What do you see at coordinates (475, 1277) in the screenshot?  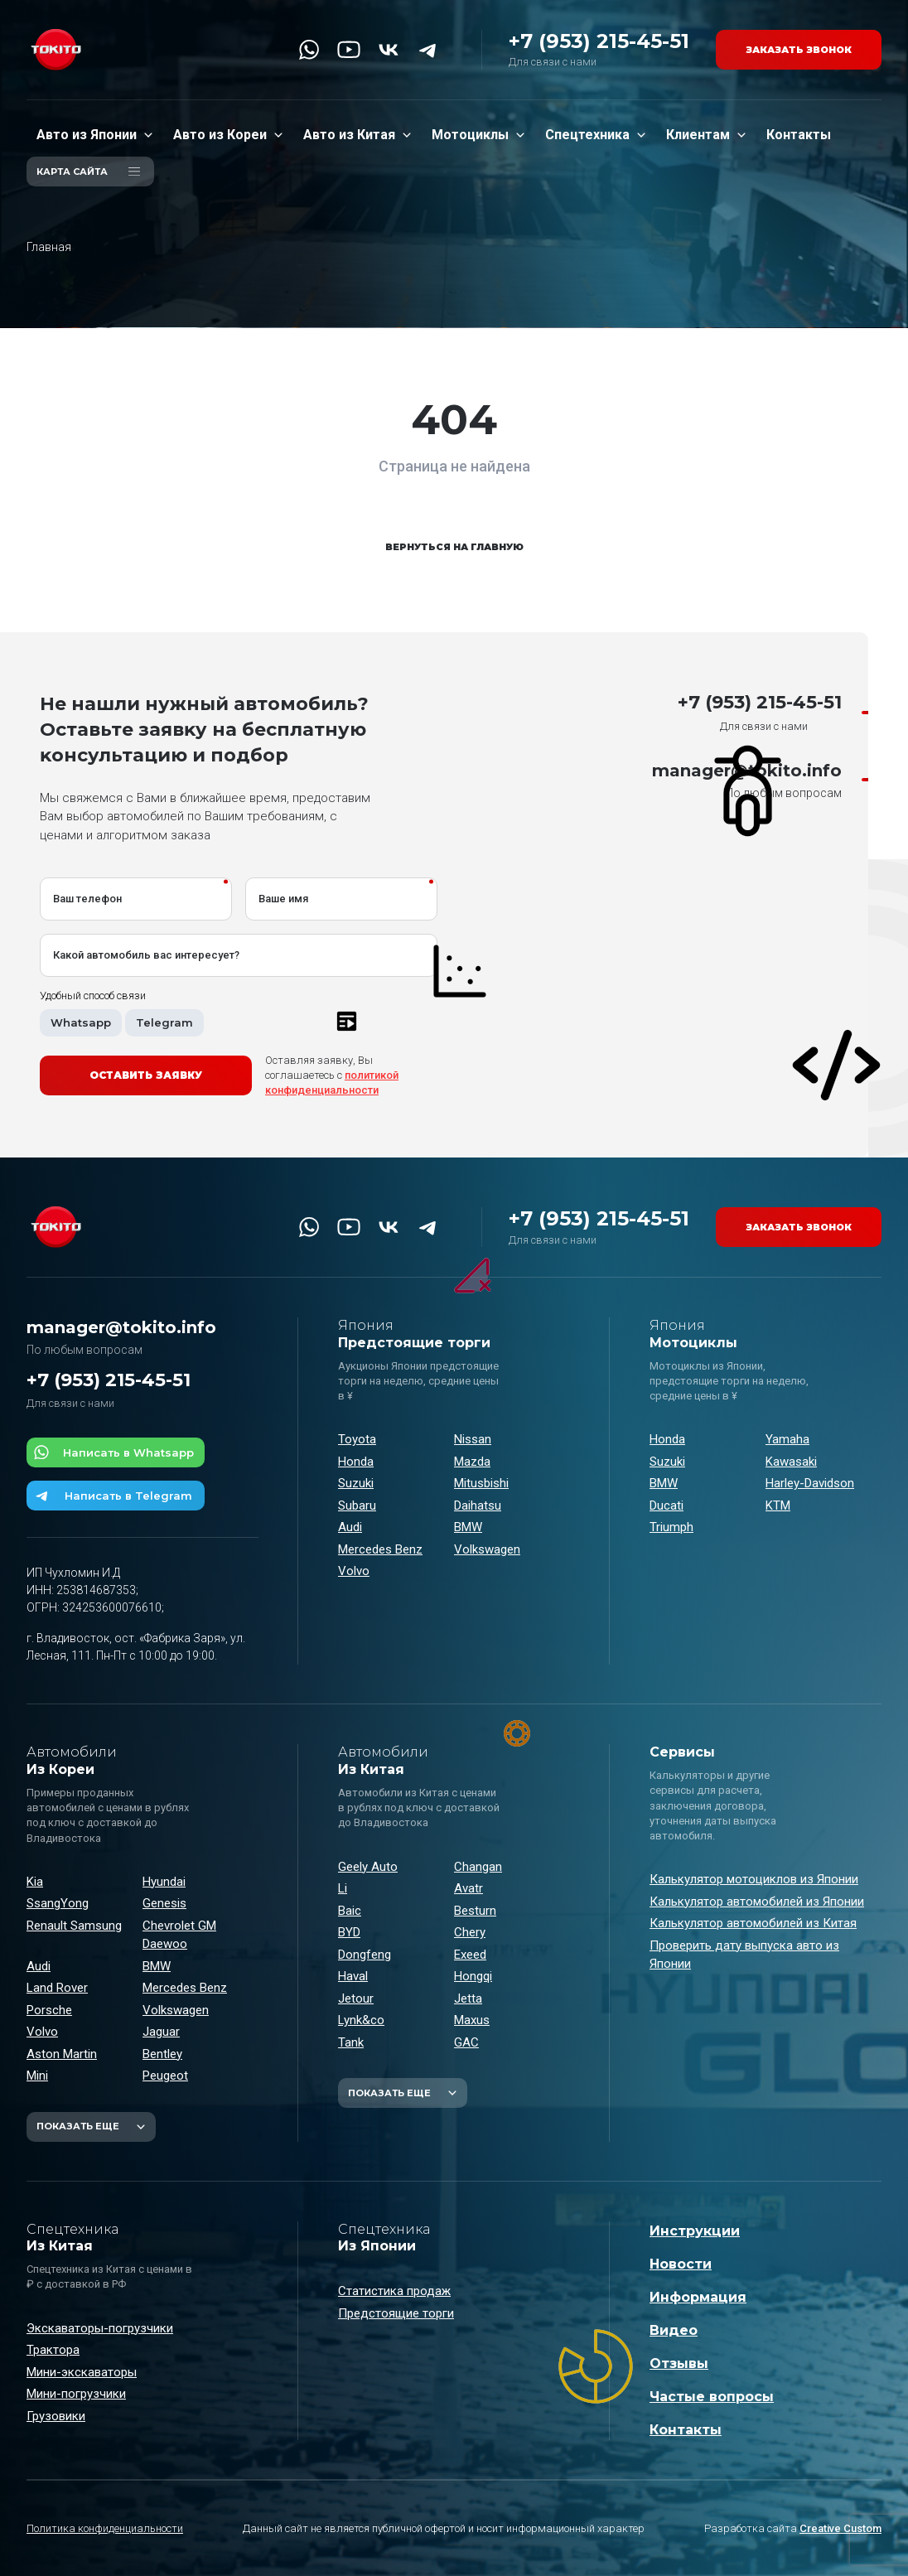 I see `no cellular signal available` at bounding box center [475, 1277].